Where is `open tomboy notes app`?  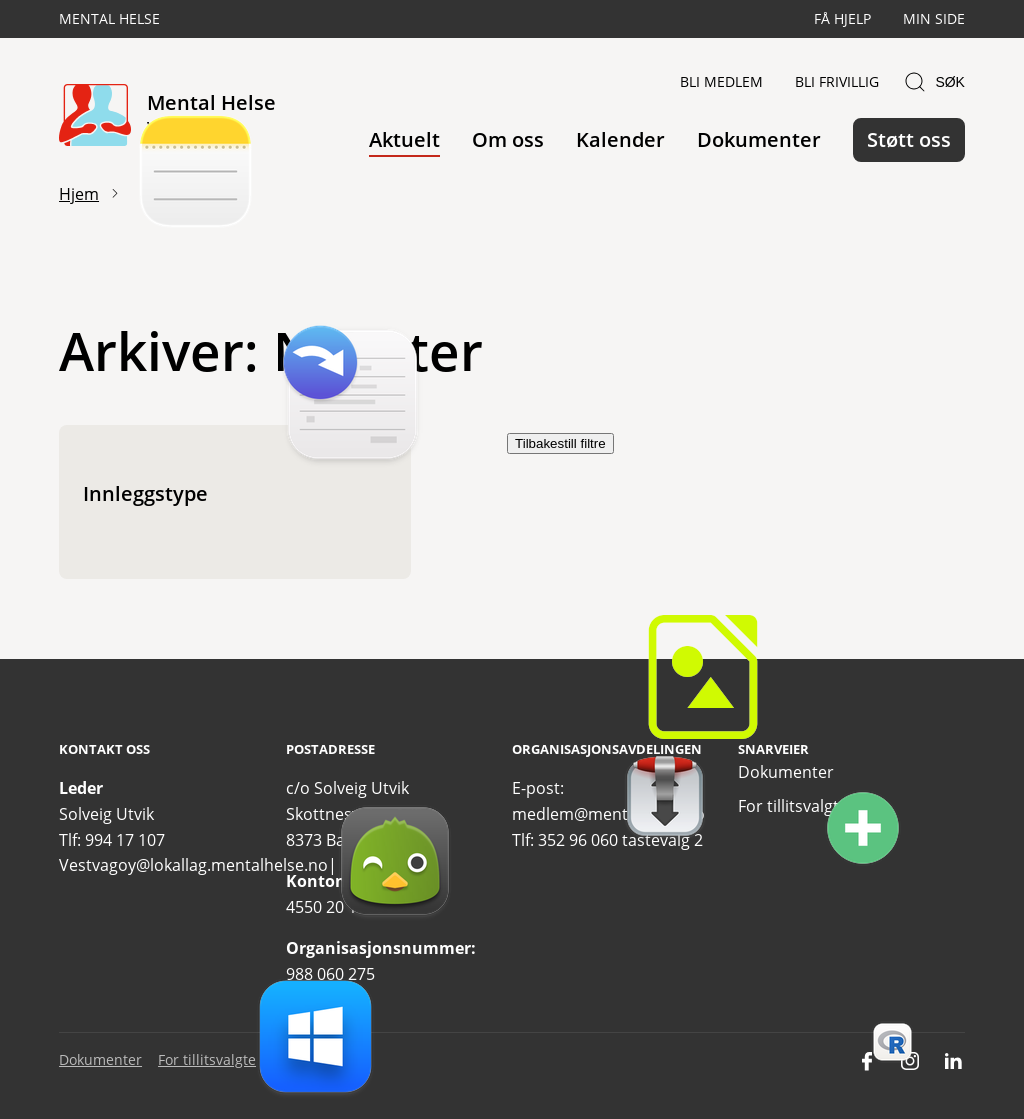
open tomboy notes app is located at coordinates (195, 171).